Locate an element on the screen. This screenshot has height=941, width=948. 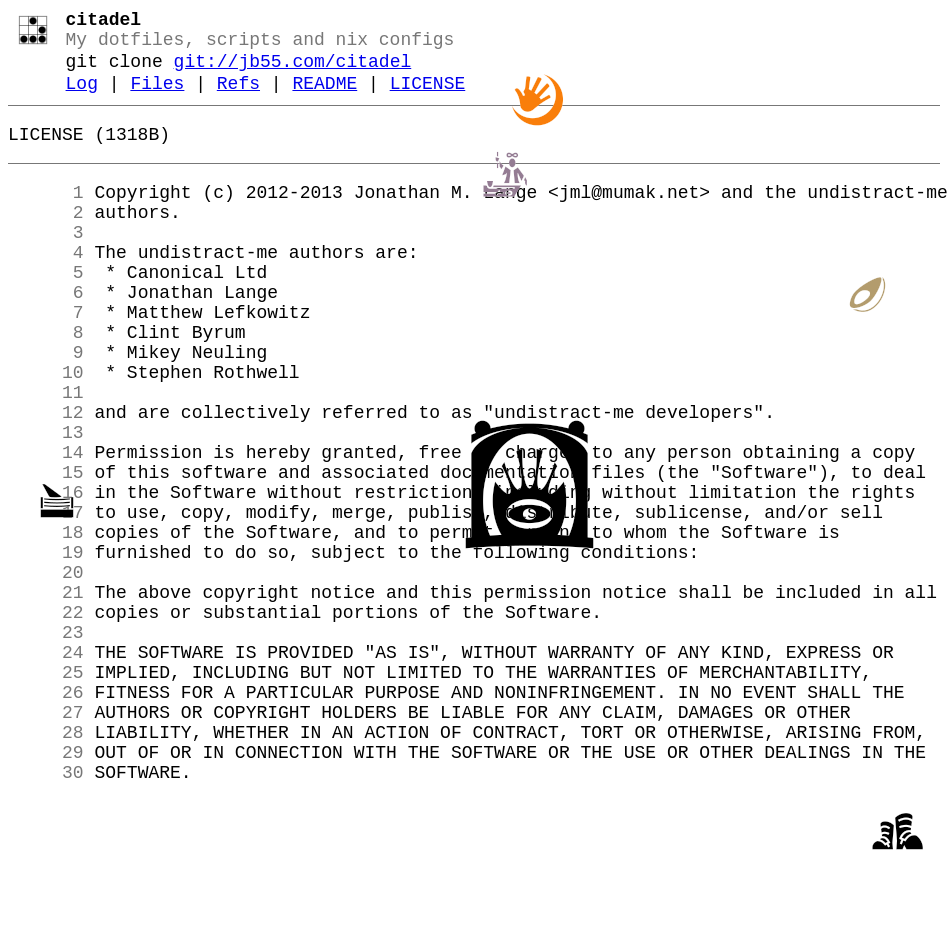
slap or hit action in a game is located at coordinates (537, 99).